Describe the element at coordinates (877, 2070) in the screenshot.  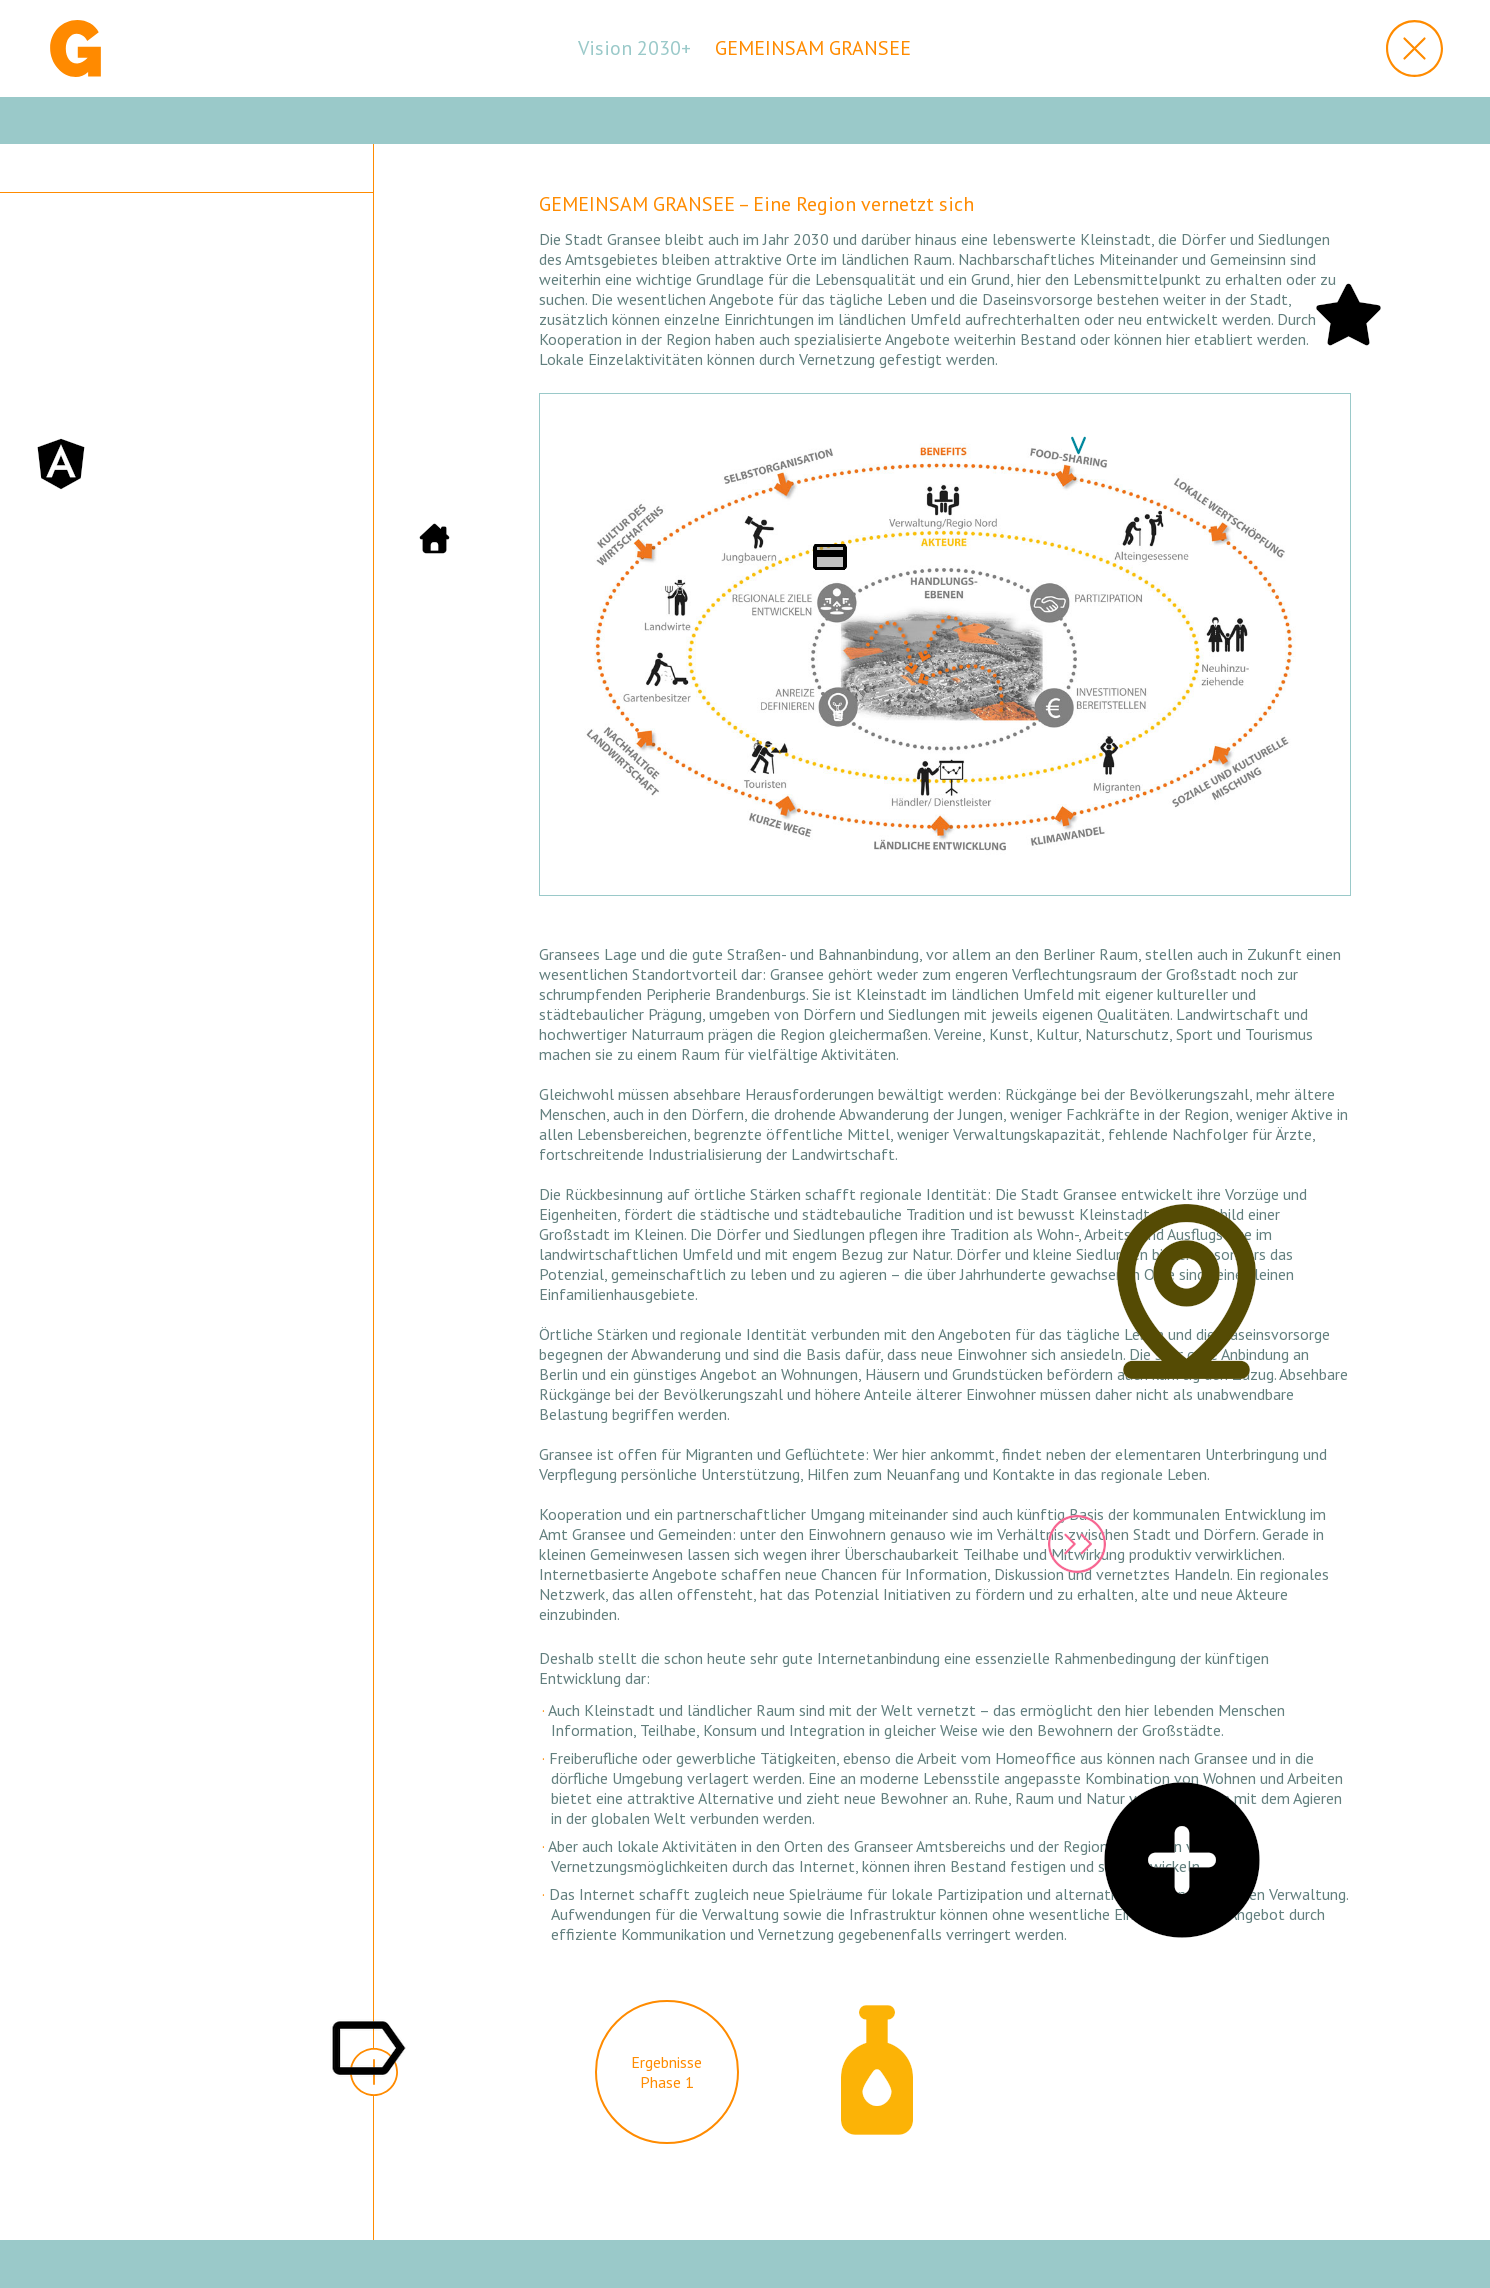
I see `indicates liquid medication or dosage` at that location.